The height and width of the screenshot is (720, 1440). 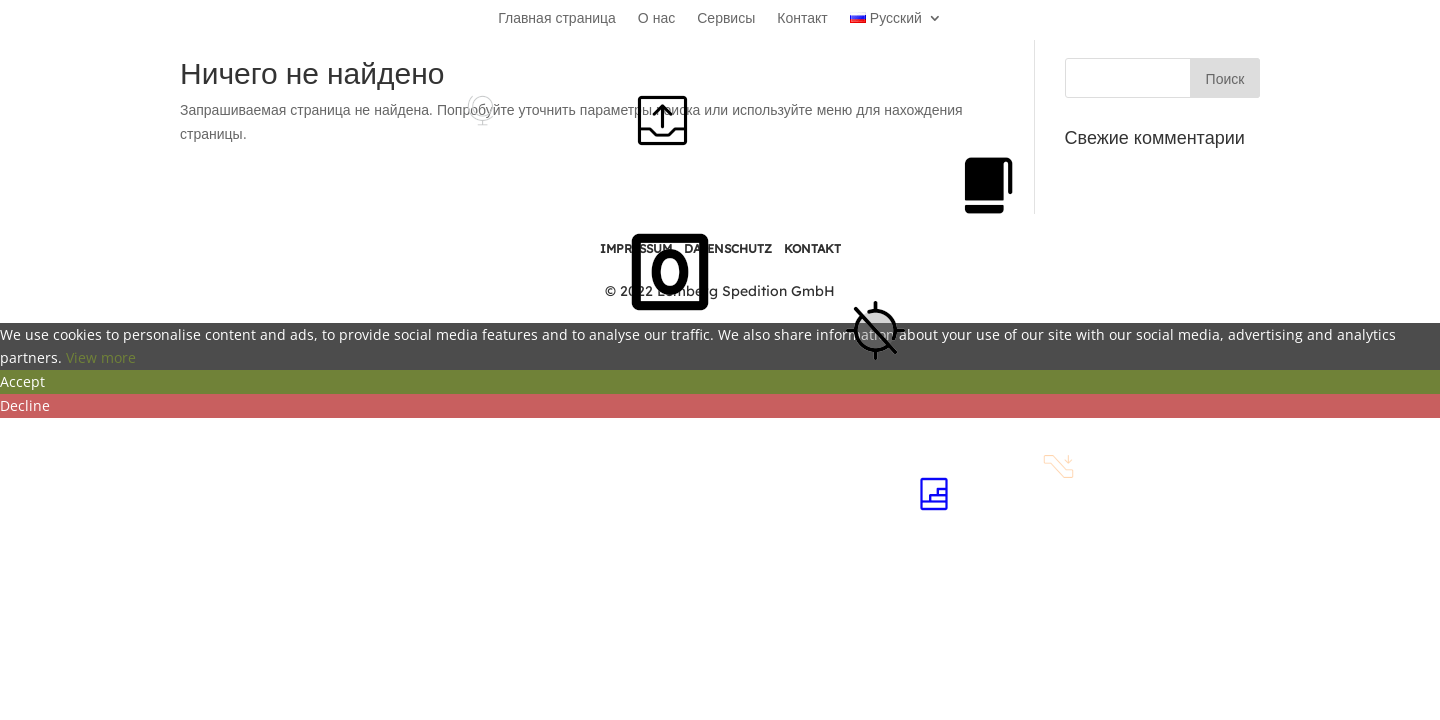 I want to click on towel or linen amenity indicator, so click(x=986, y=185).